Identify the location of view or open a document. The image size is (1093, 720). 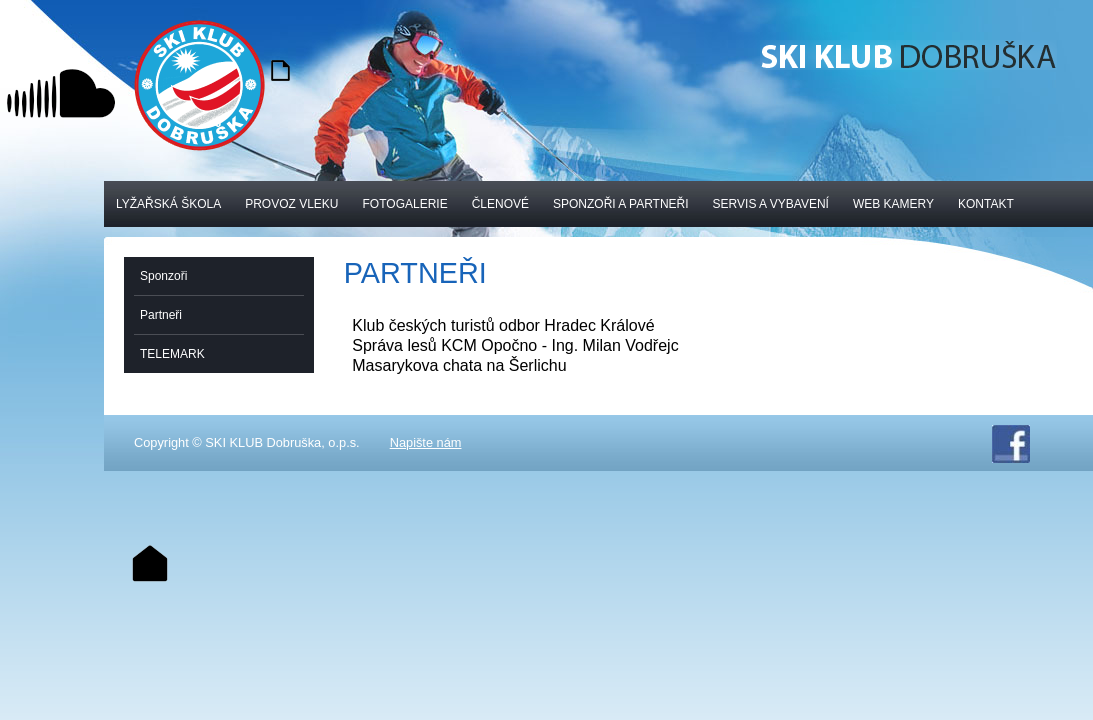
(280, 70).